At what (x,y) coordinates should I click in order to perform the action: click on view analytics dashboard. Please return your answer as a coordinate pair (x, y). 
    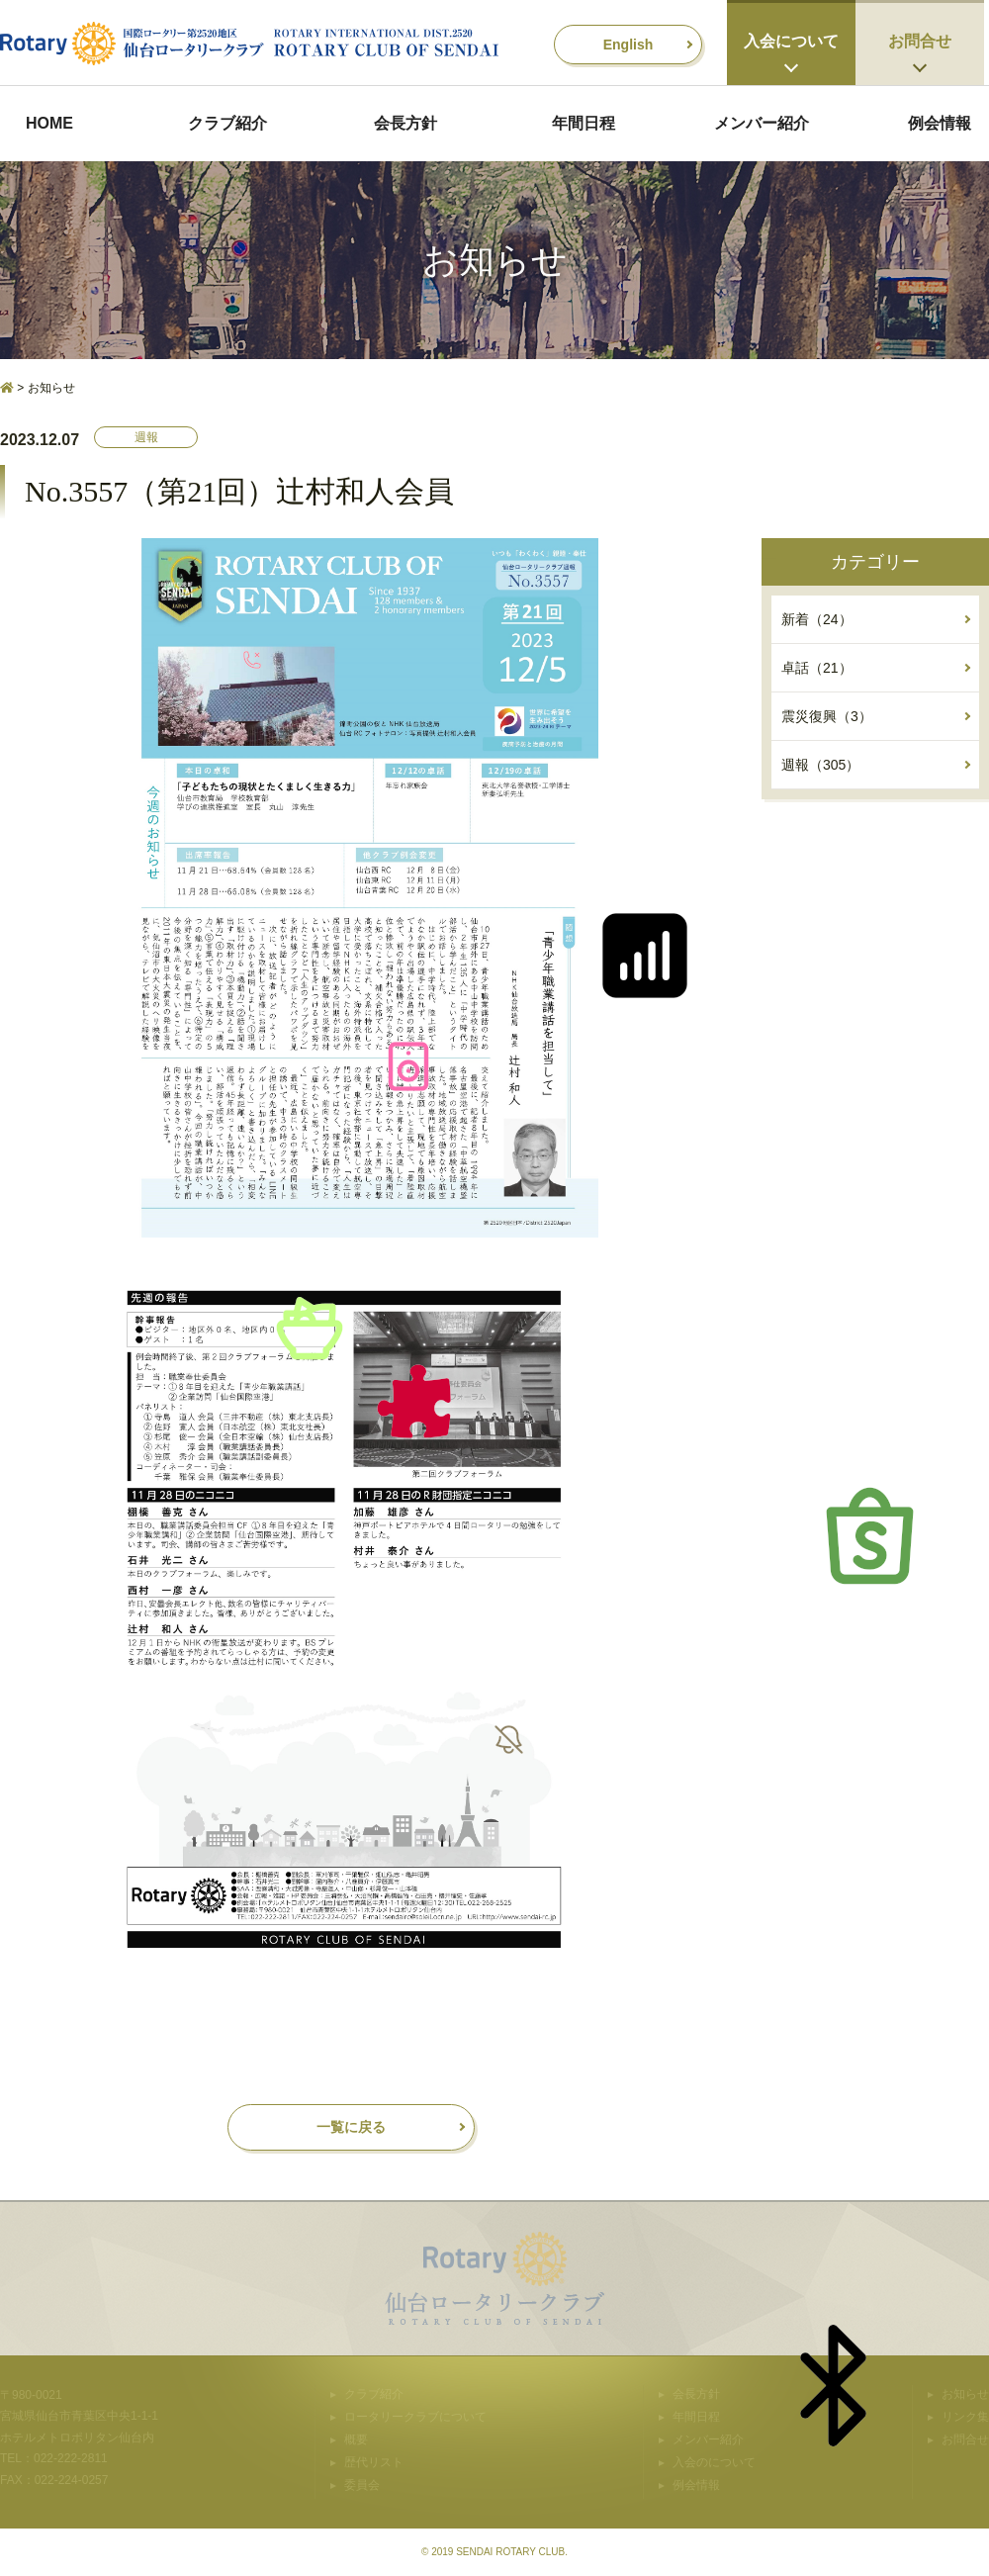
    Looking at the image, I should click on (645, 956).